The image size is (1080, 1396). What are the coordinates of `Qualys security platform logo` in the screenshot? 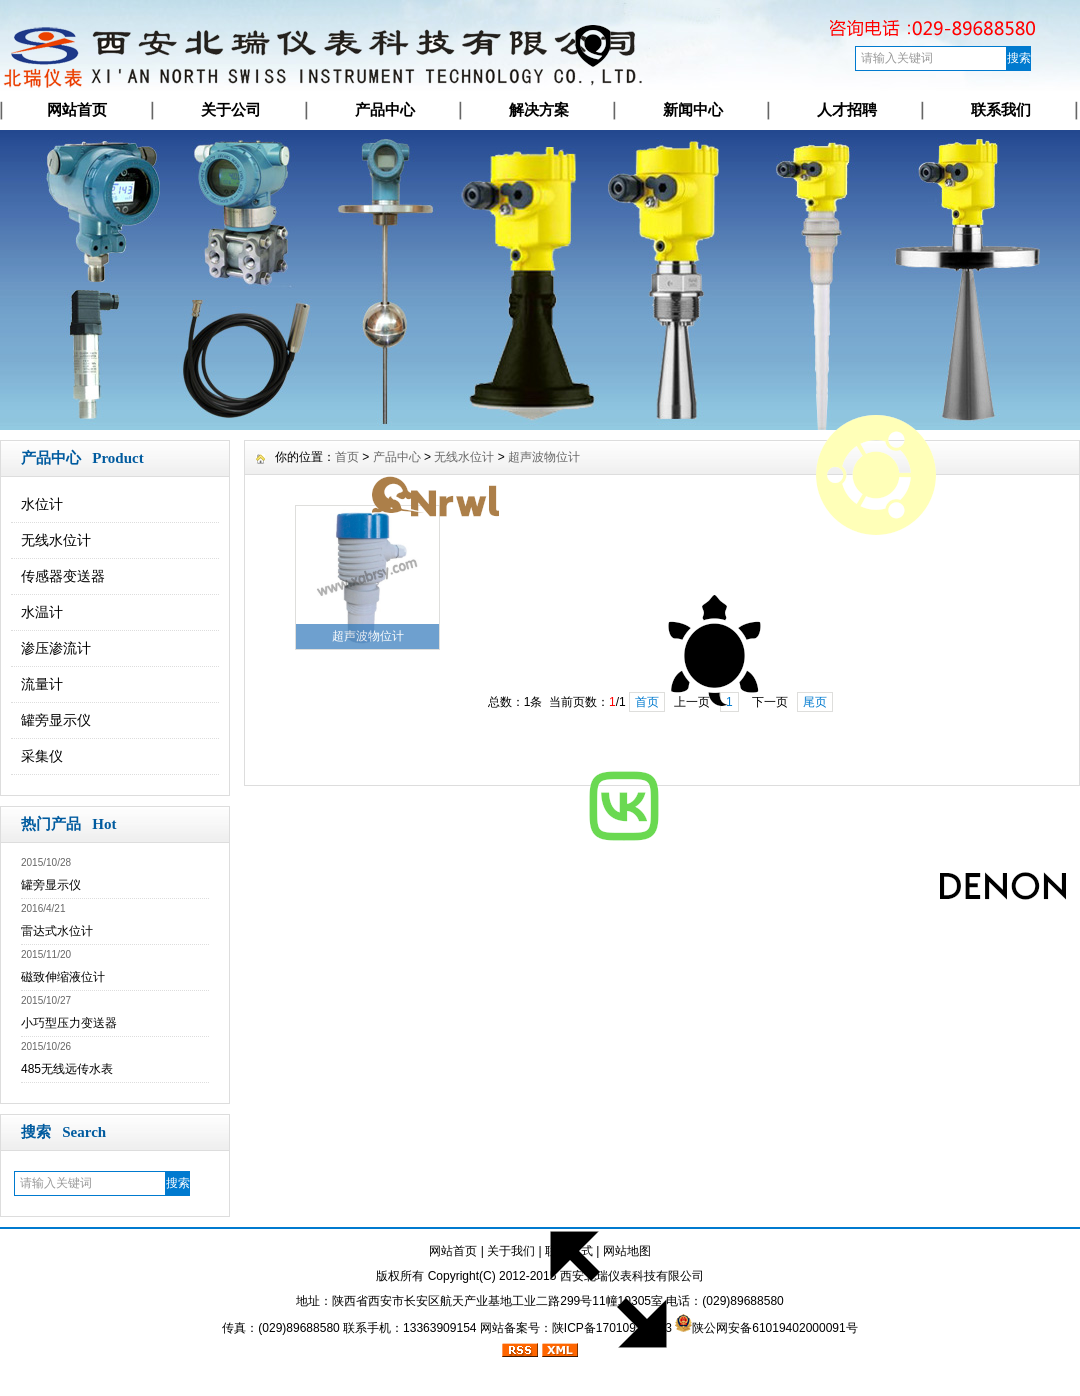 It's located at (593, 46).